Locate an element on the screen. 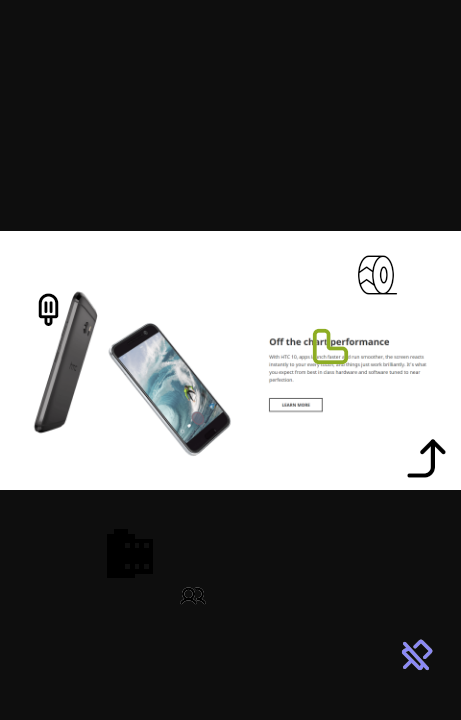 The width and height of the screenshot is (461, 720). navigate forward and up in a directory is located at coordinates (426, 458).